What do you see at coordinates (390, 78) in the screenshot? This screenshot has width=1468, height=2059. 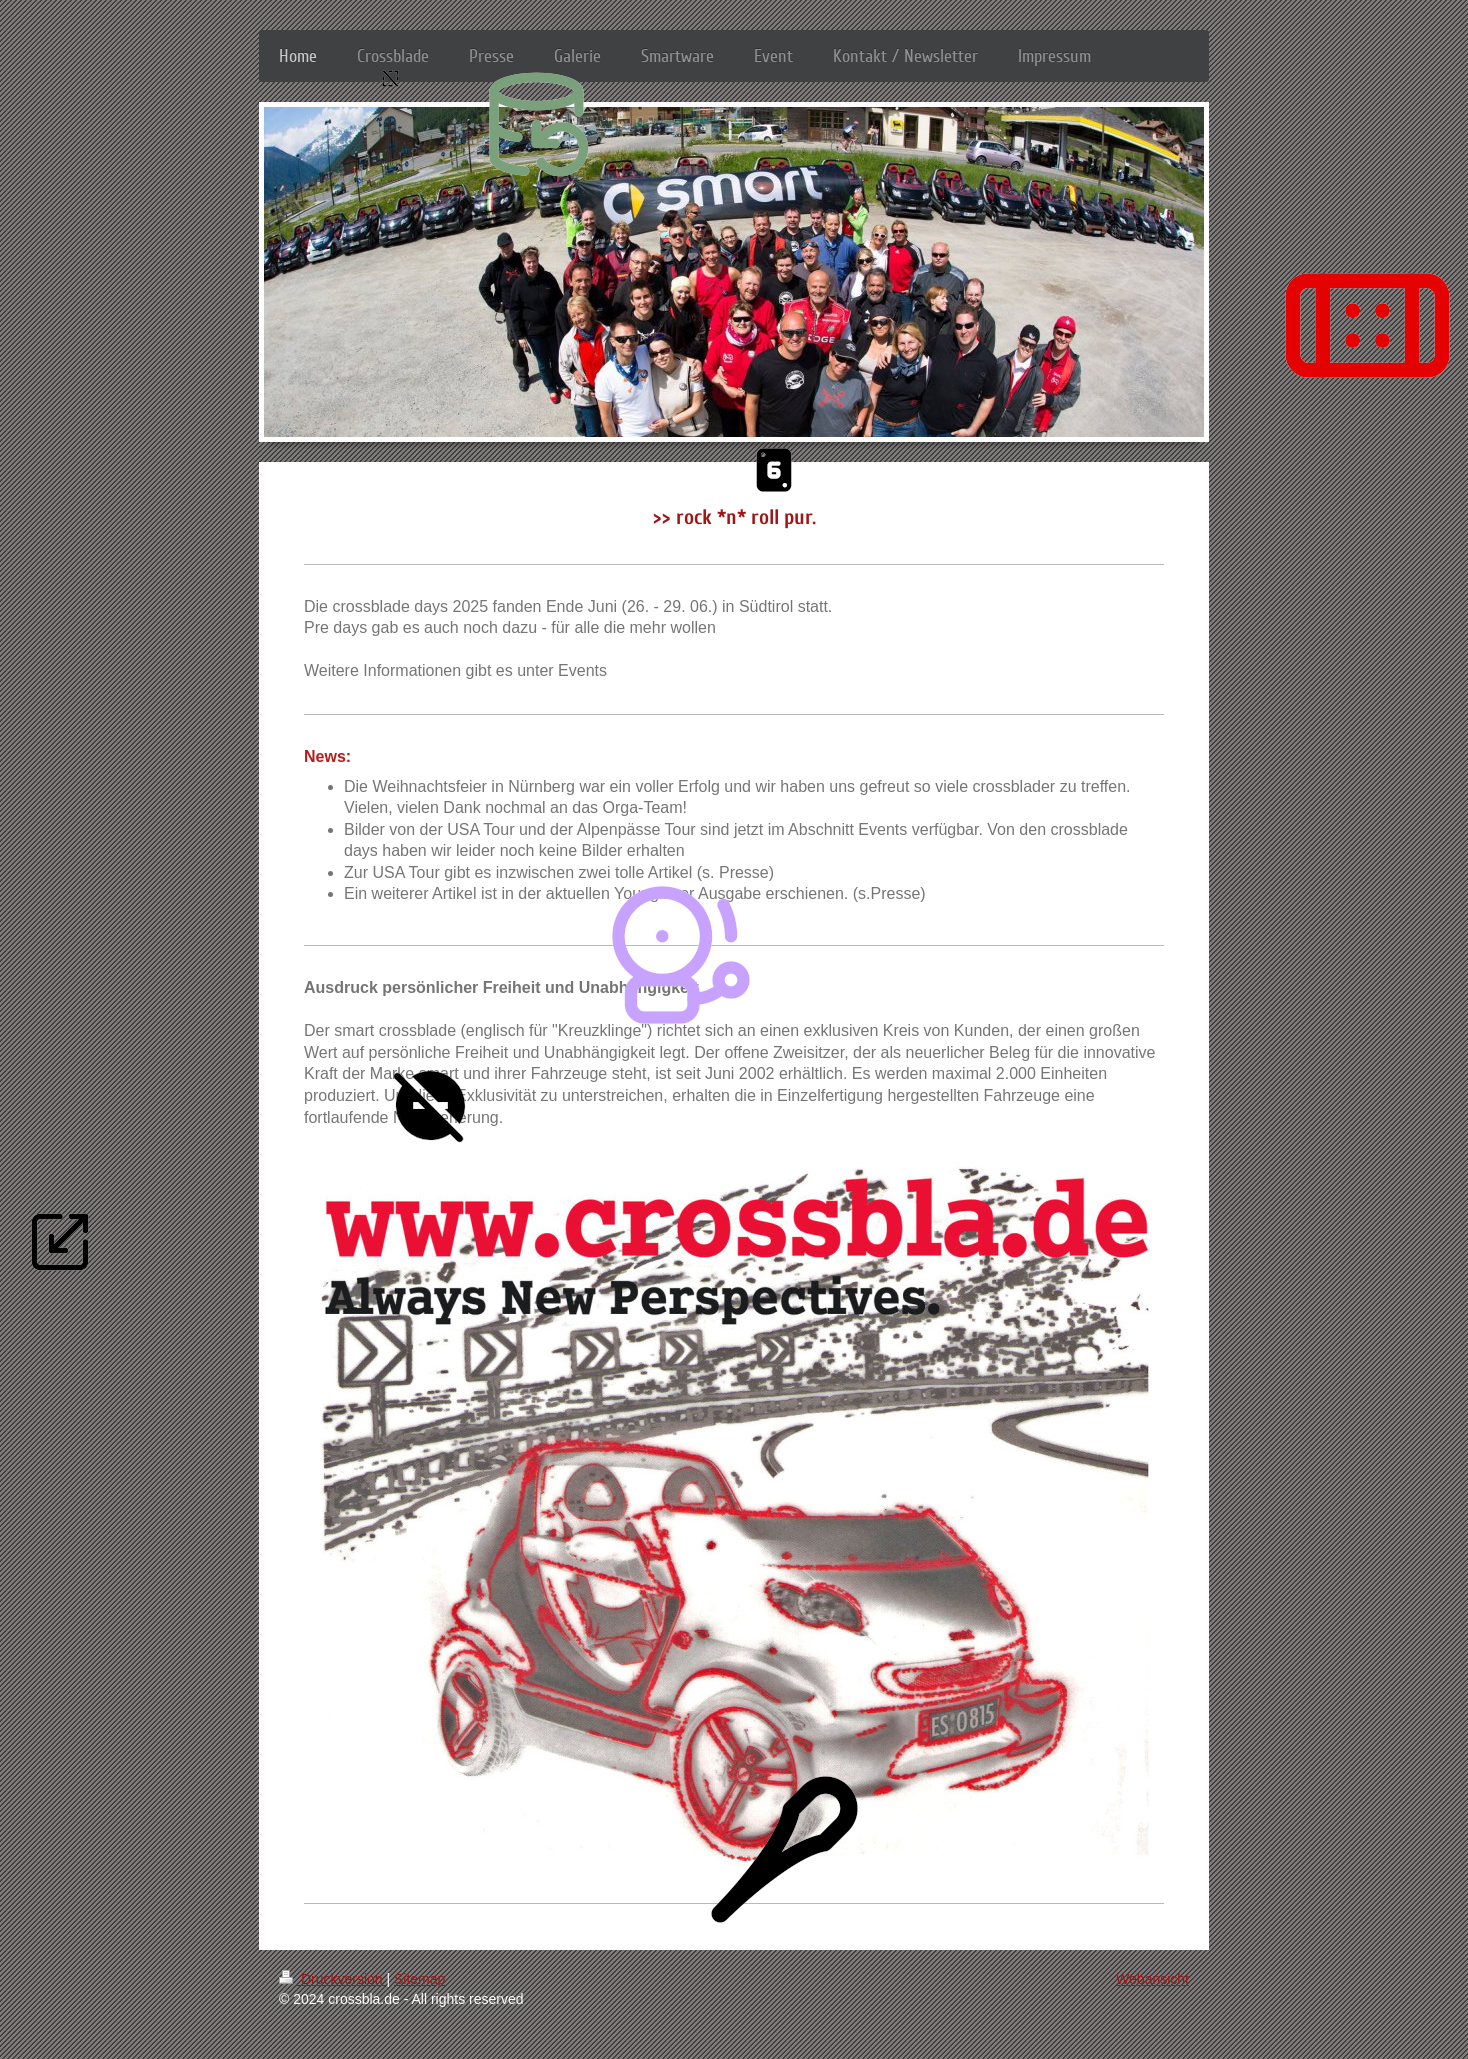 I see `disable selection mode` at bounding box center [390, 78].